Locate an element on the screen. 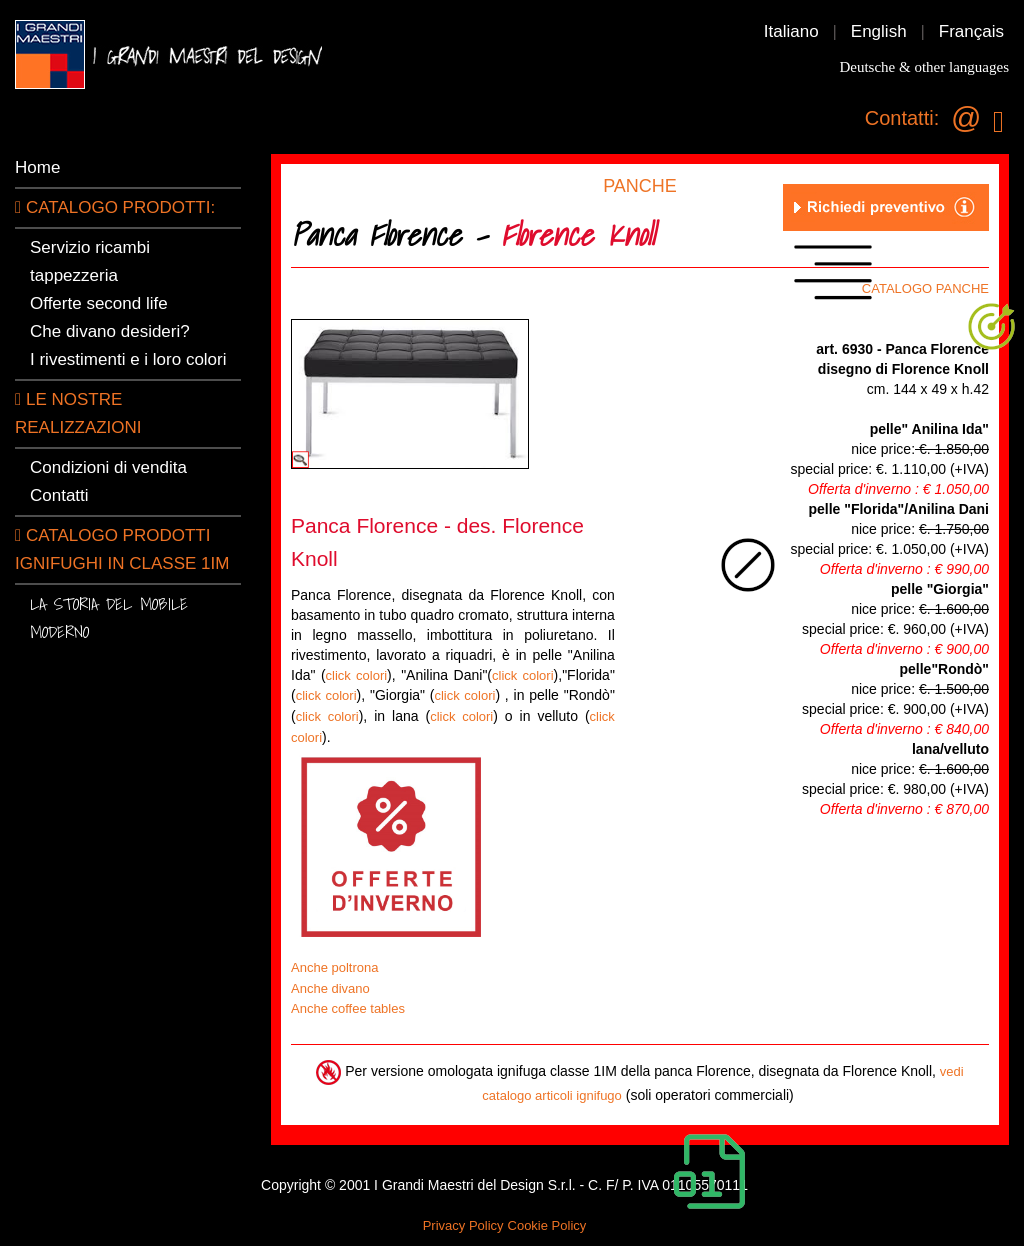 The width and height of the screenshot is (1024, 1246). skip this item or step is located at coordinates (748, 565).